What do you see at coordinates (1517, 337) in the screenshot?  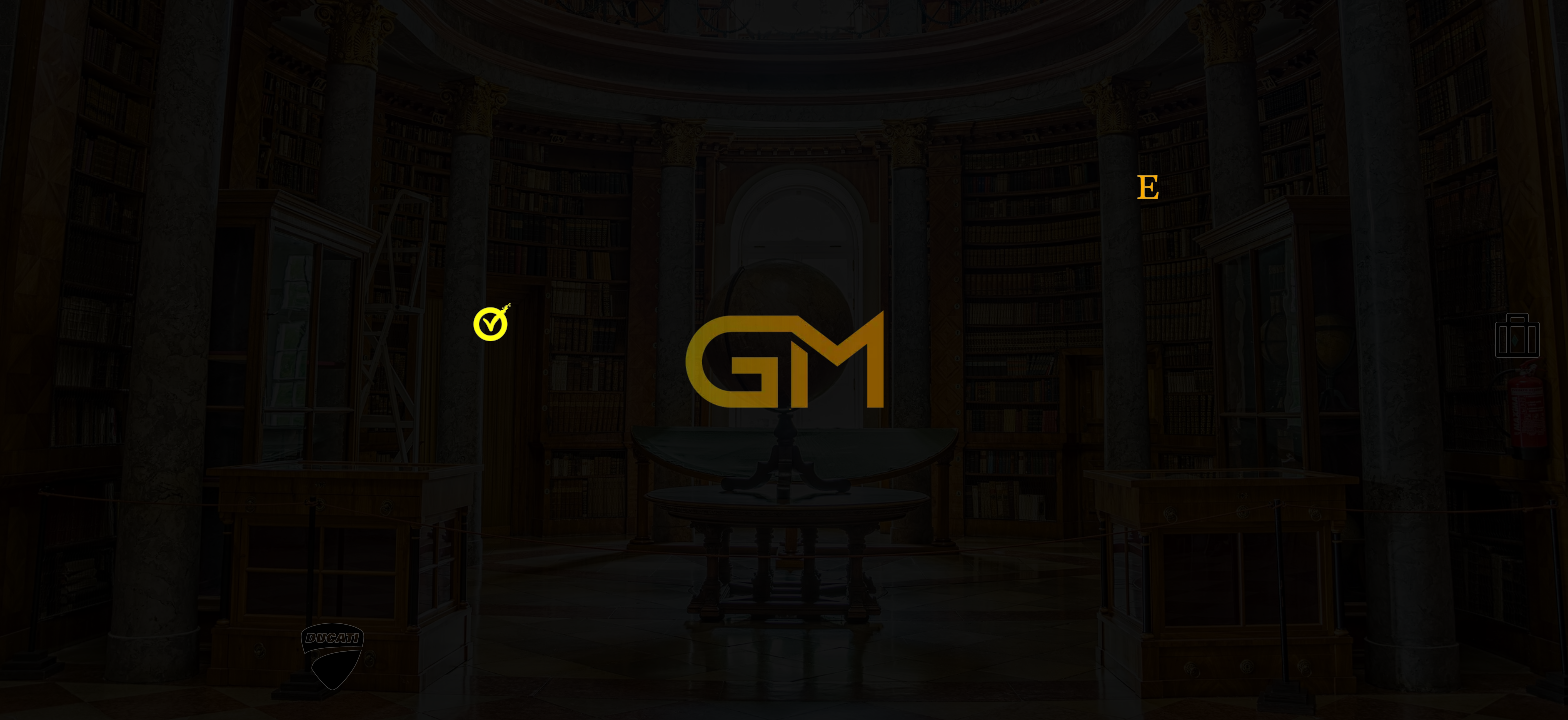 I see `access work or business documents` at bounding box center [1517, 337].